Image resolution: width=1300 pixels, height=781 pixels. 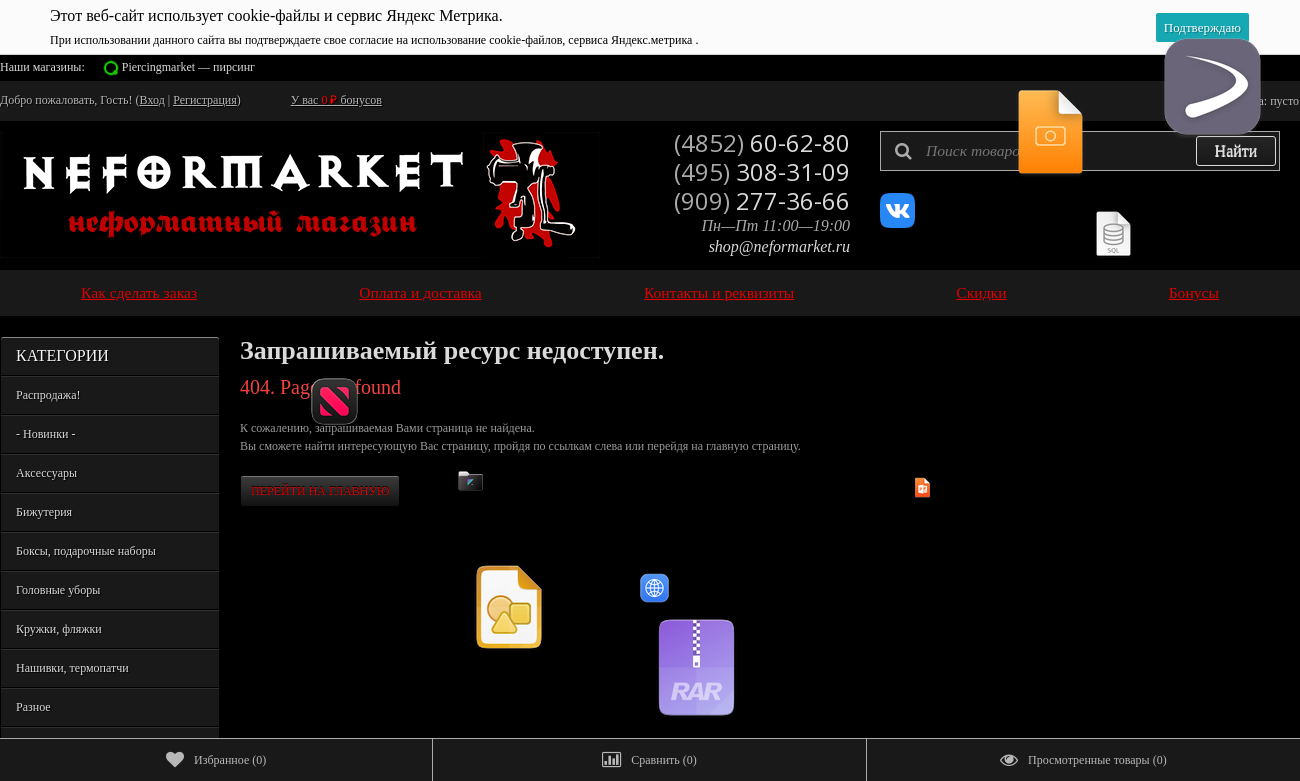 What do you see at coordinates (922, 487) in the screenshot?
I see `a Microsoft PowerPoint file` at bounding box center [922, 487].